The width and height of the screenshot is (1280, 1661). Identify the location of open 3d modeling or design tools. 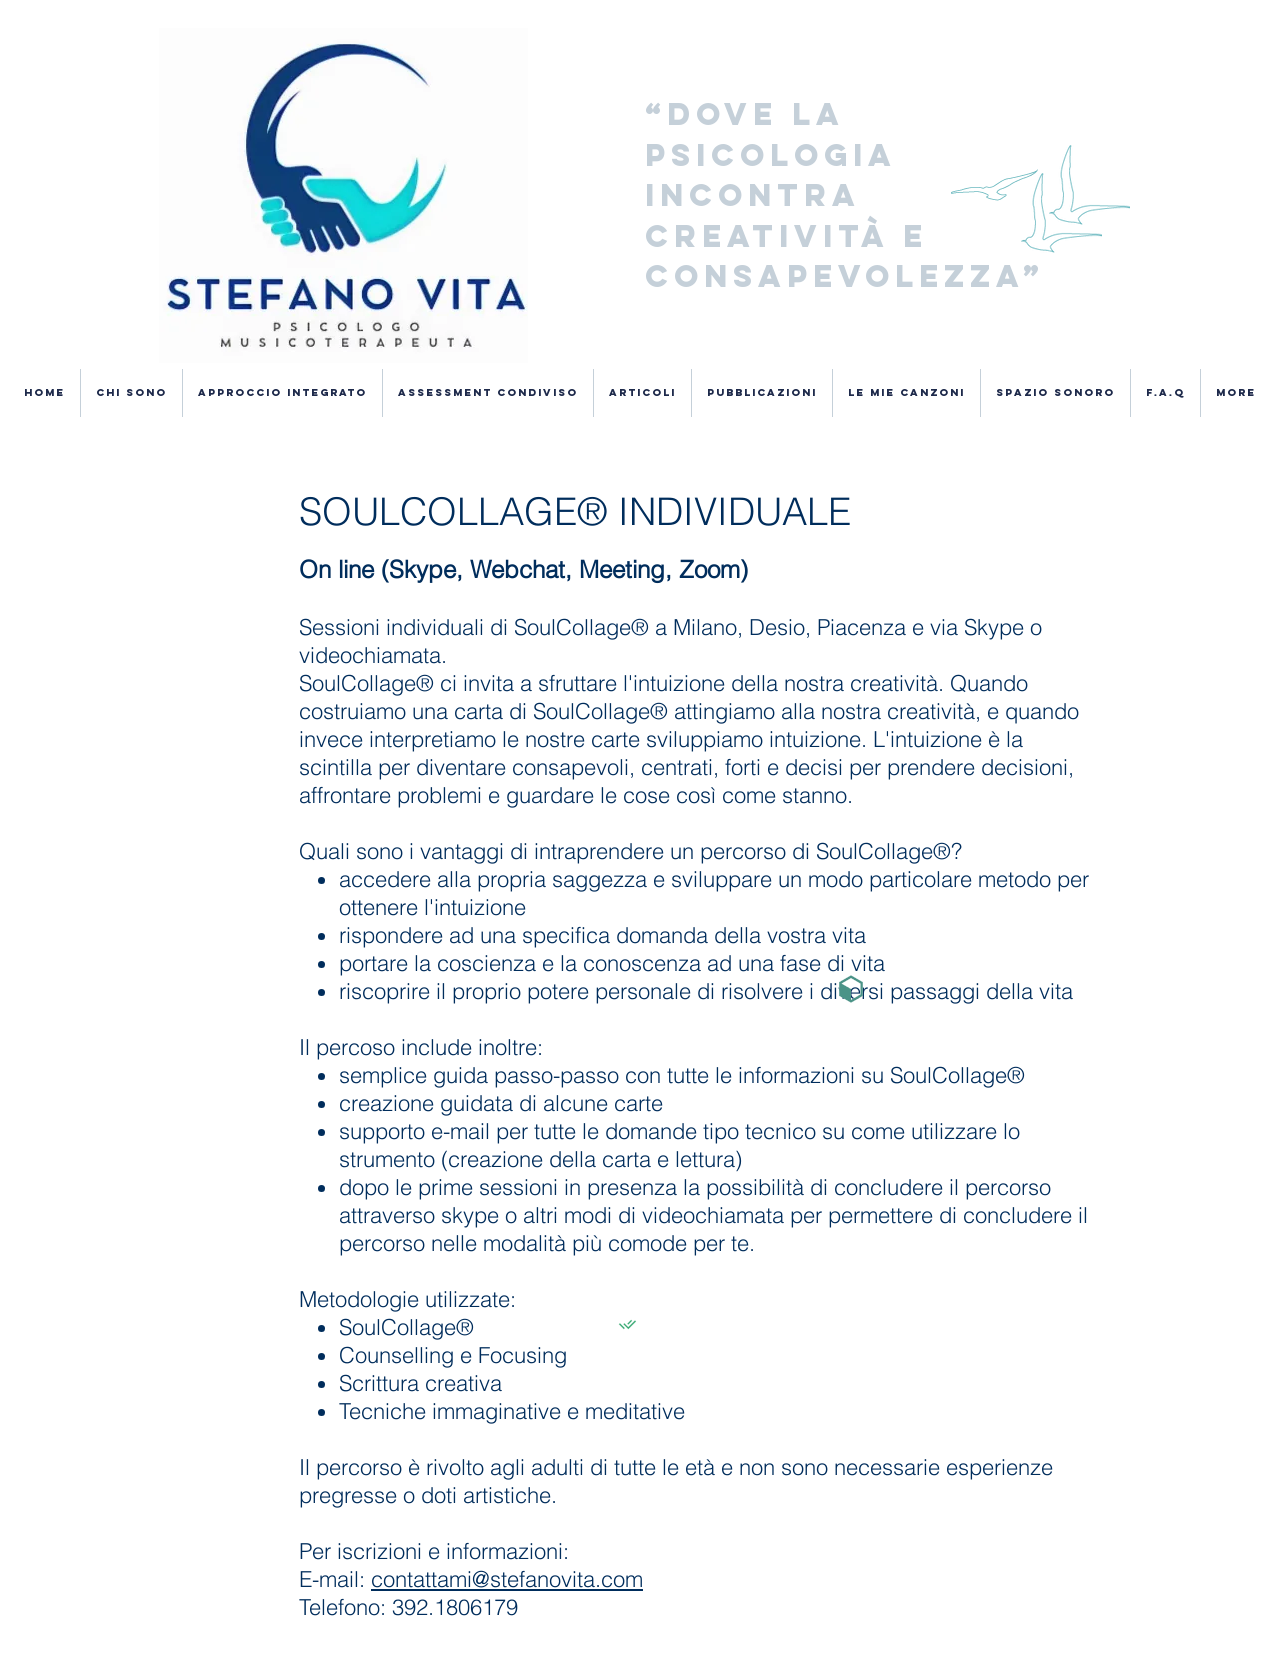
(851, 989).